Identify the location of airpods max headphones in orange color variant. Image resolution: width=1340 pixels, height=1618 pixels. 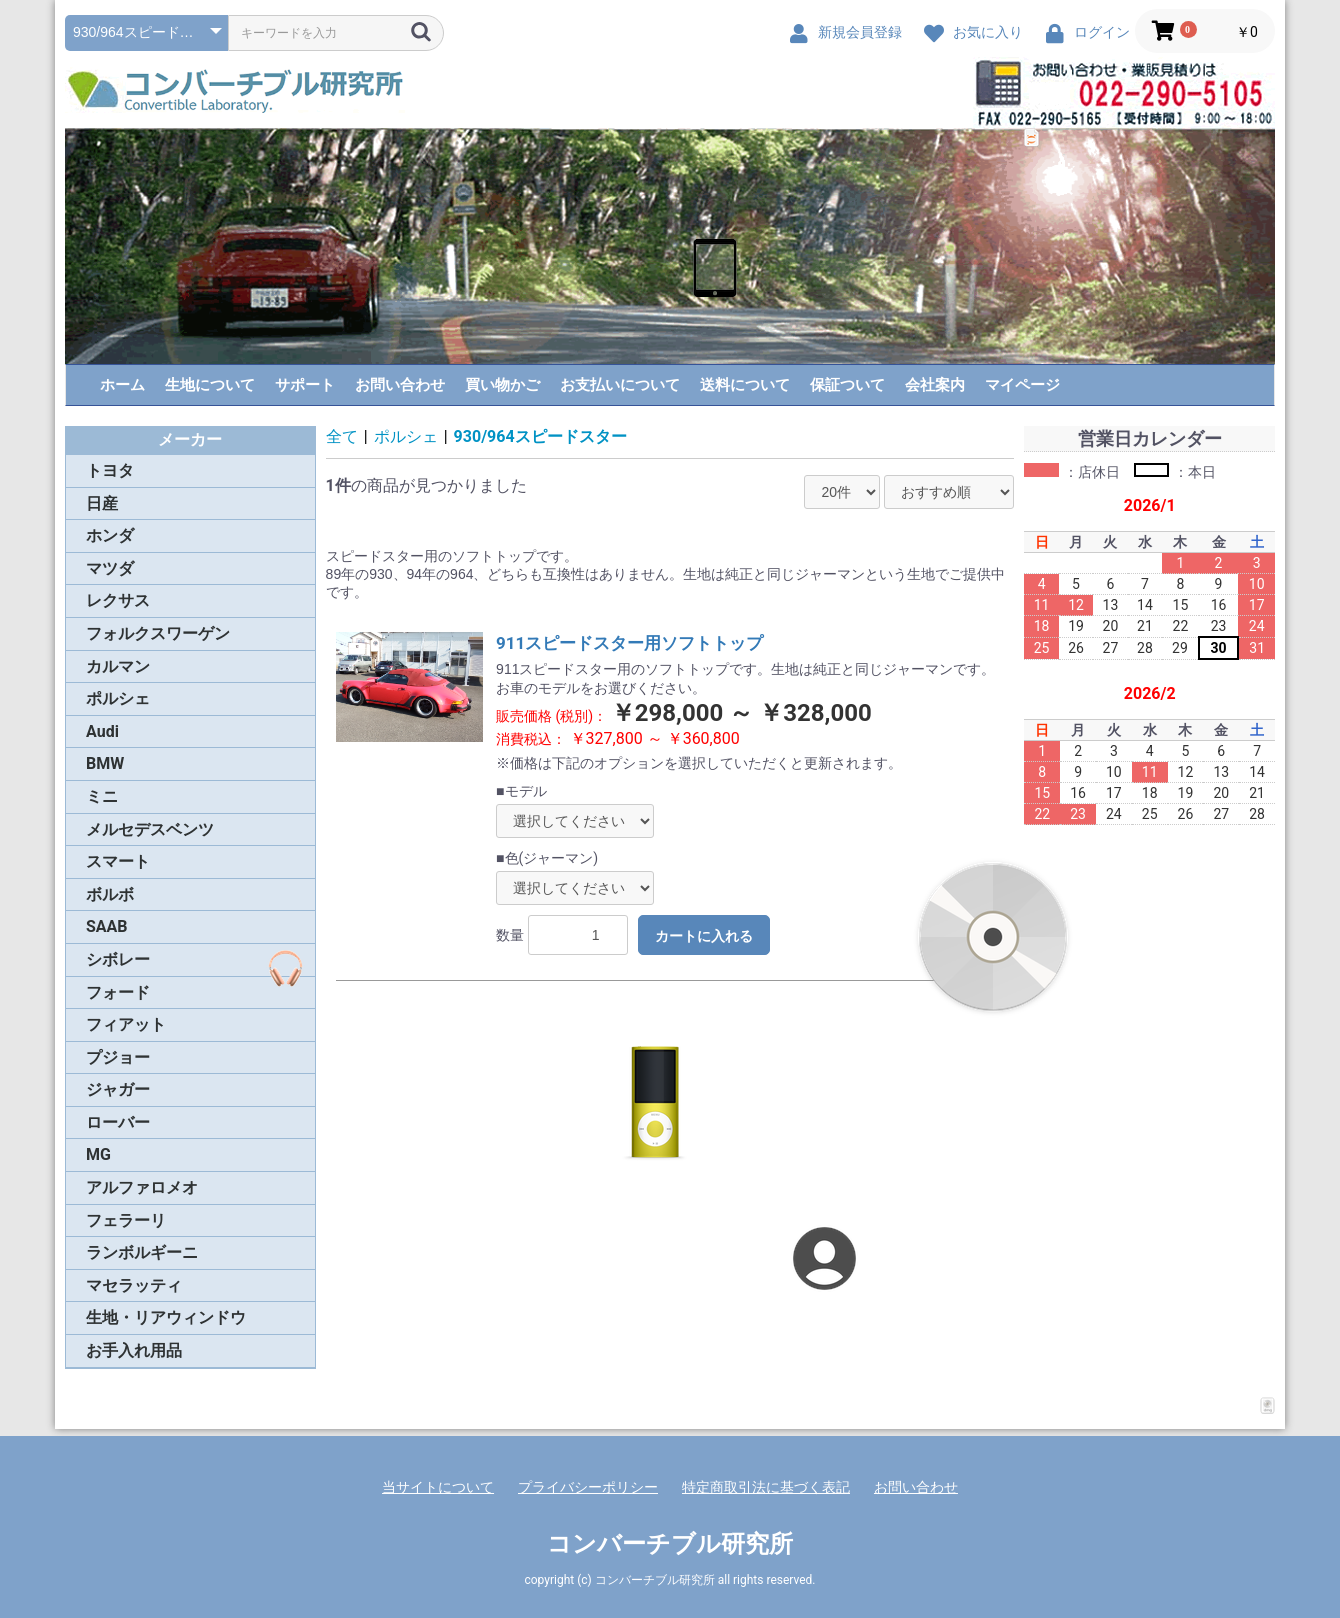
(285, 968).